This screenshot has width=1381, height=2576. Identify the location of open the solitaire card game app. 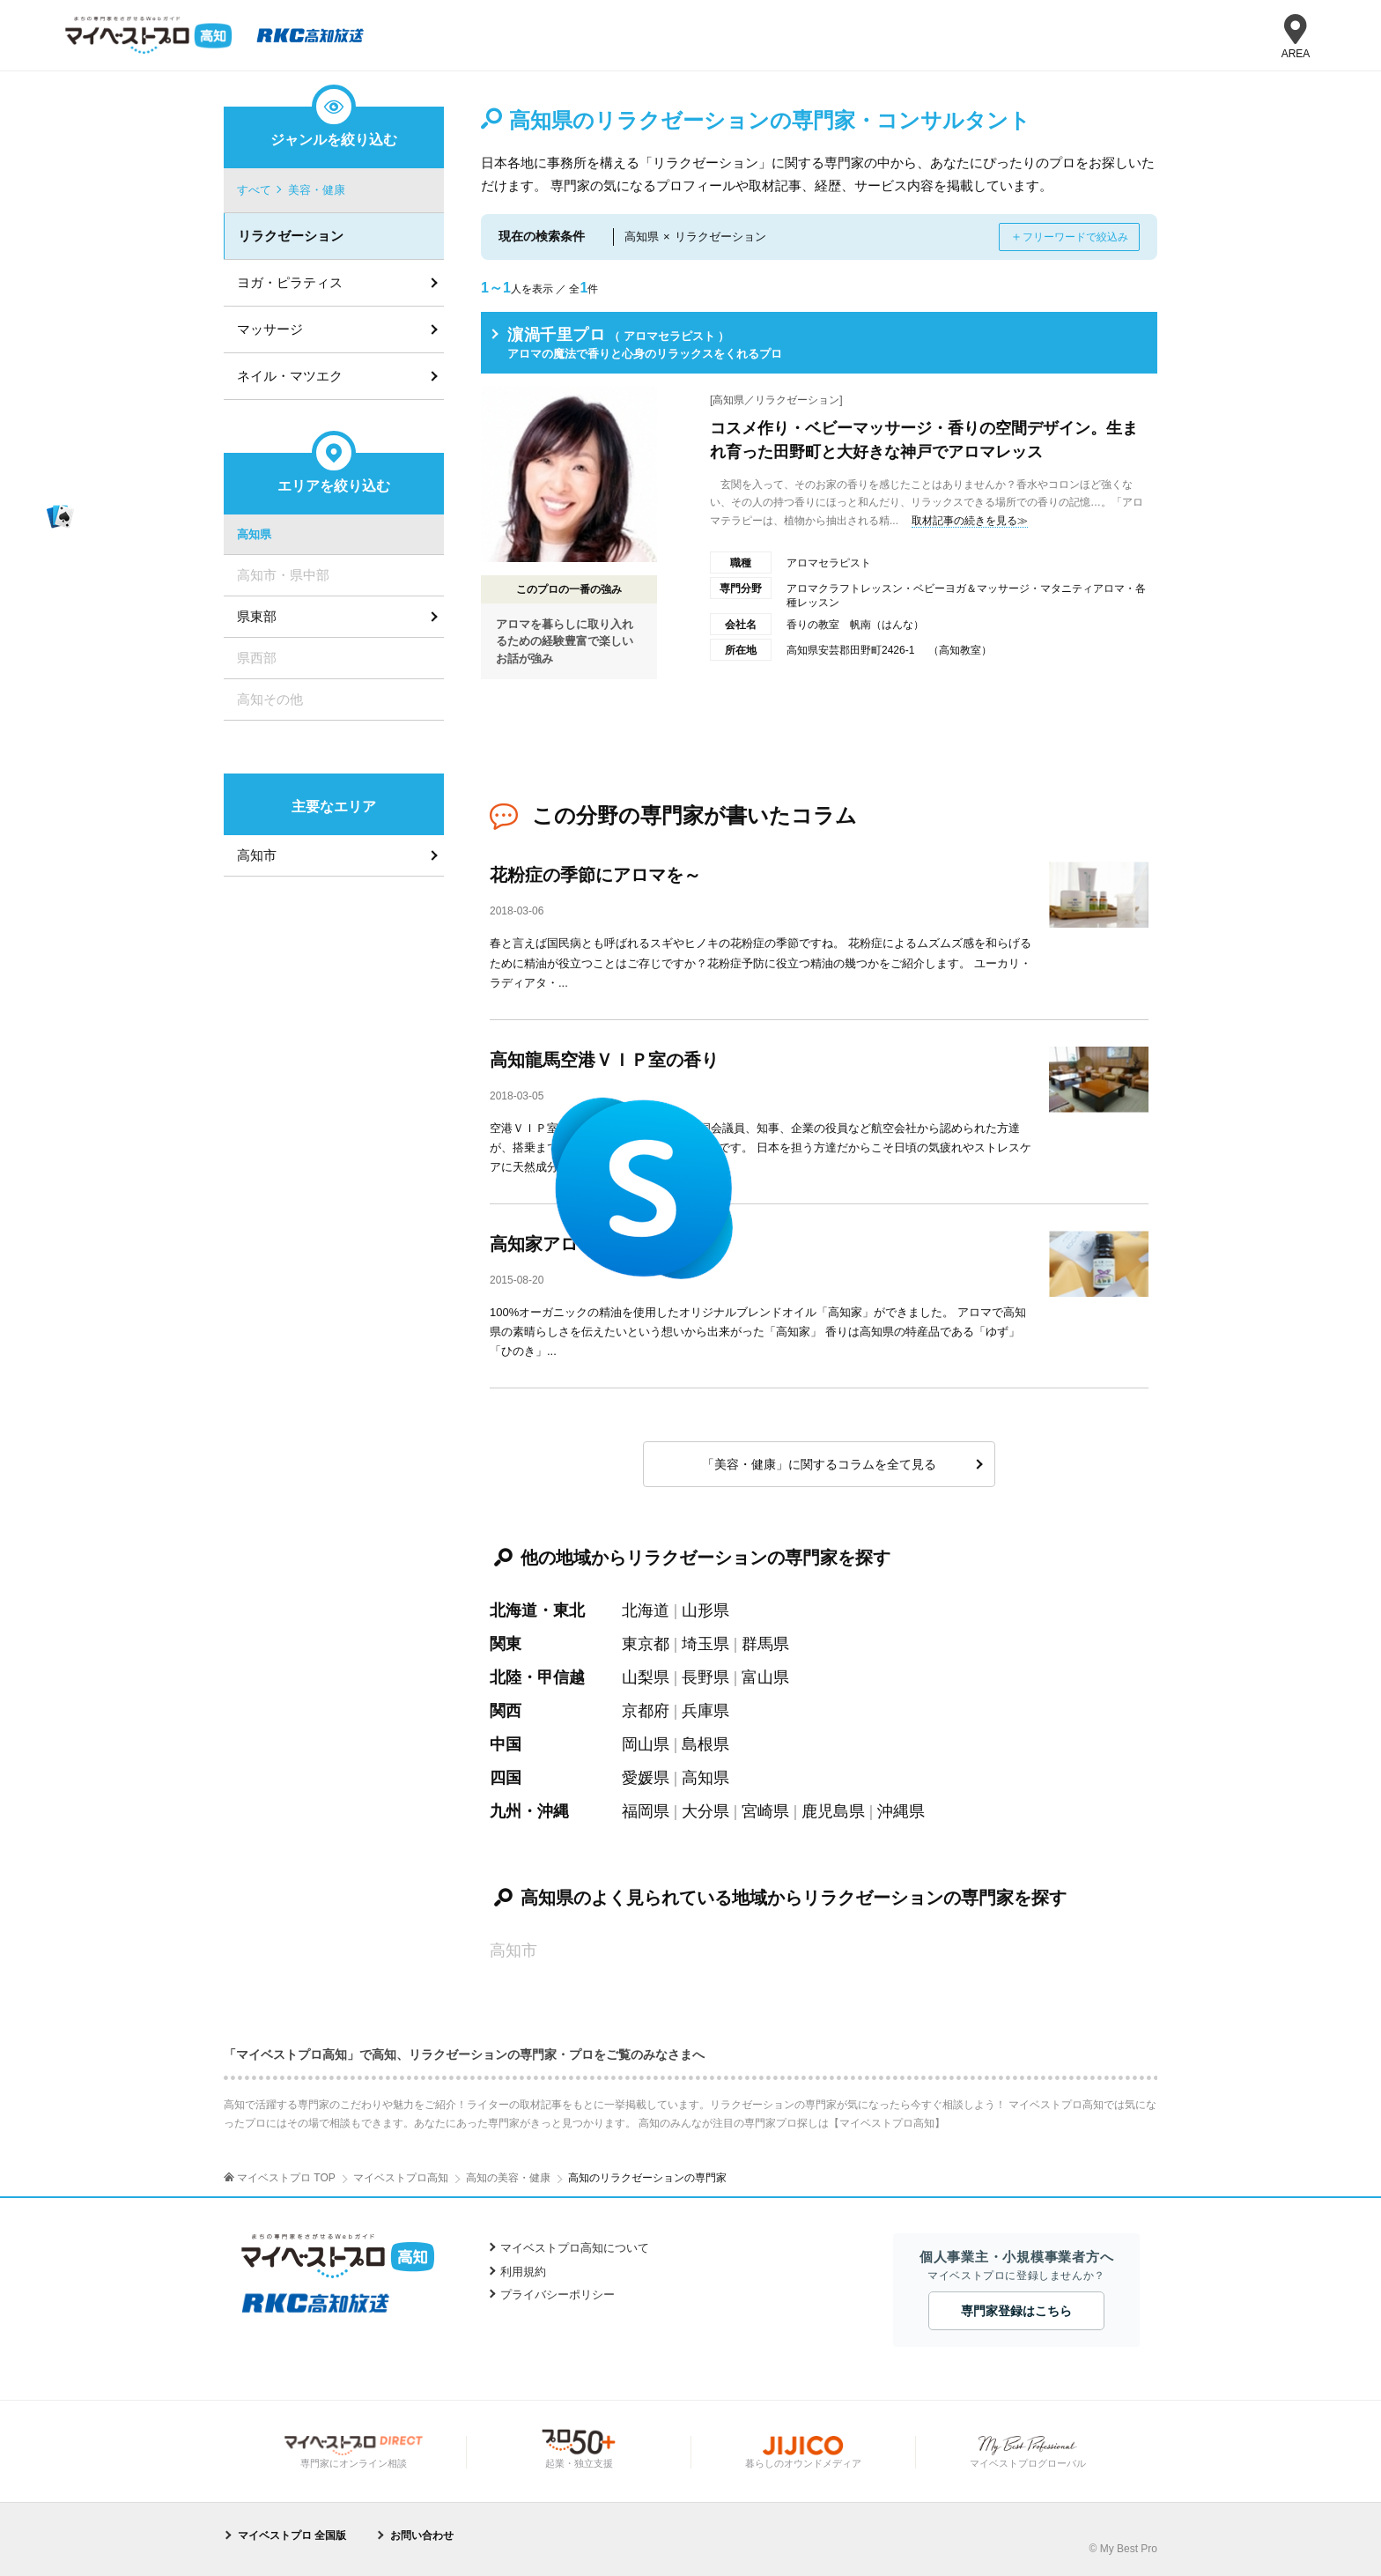
(60, 516).